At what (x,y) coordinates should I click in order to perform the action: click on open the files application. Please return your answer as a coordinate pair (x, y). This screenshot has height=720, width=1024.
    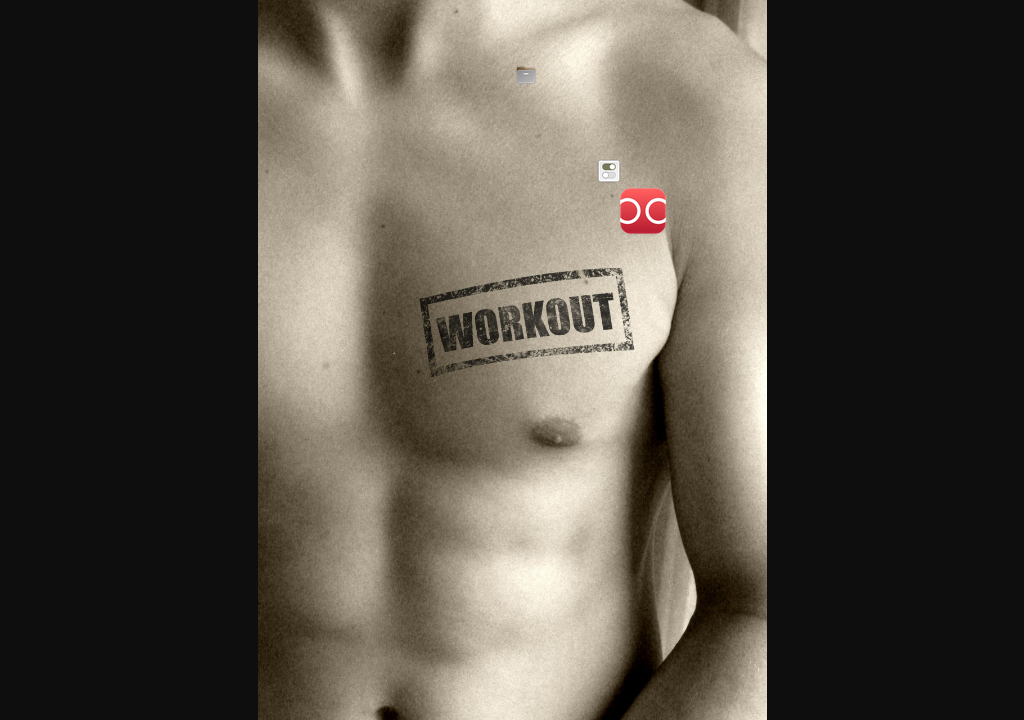
    Looking at the image, I should click on (526, 75).